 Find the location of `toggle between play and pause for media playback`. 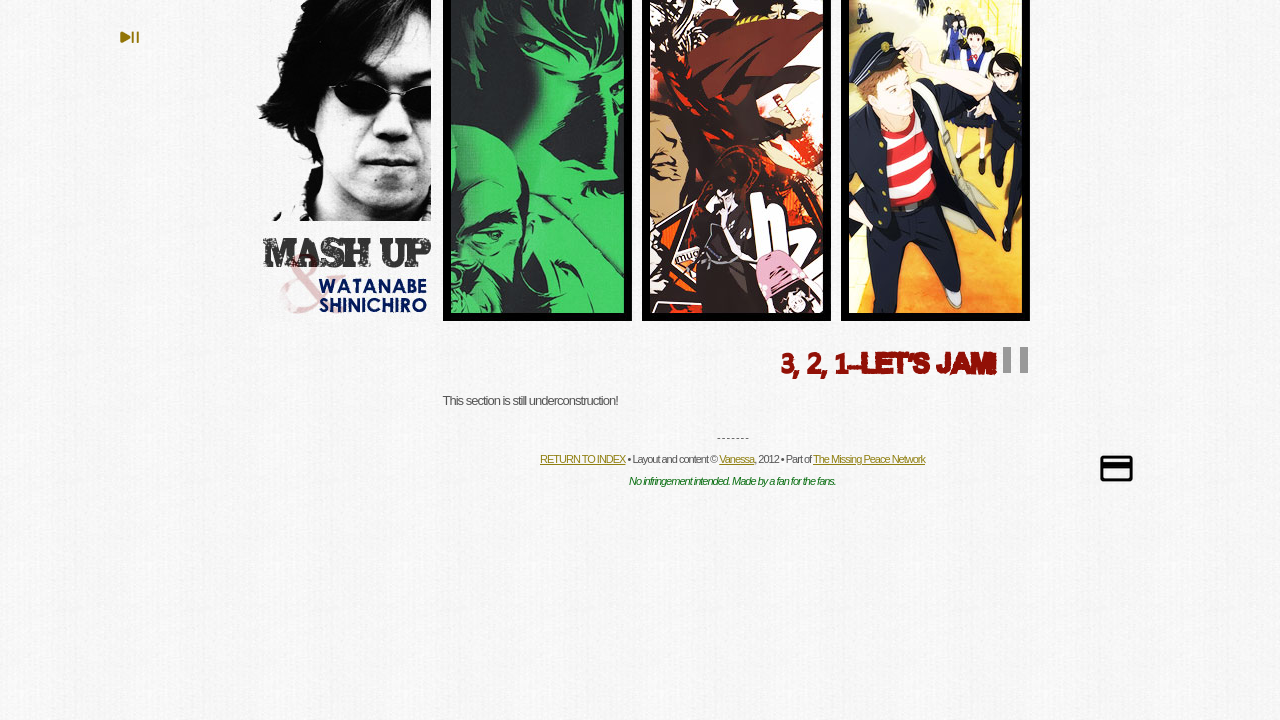

toggle between play and pause for media playback is located at coordinates (129, 36).